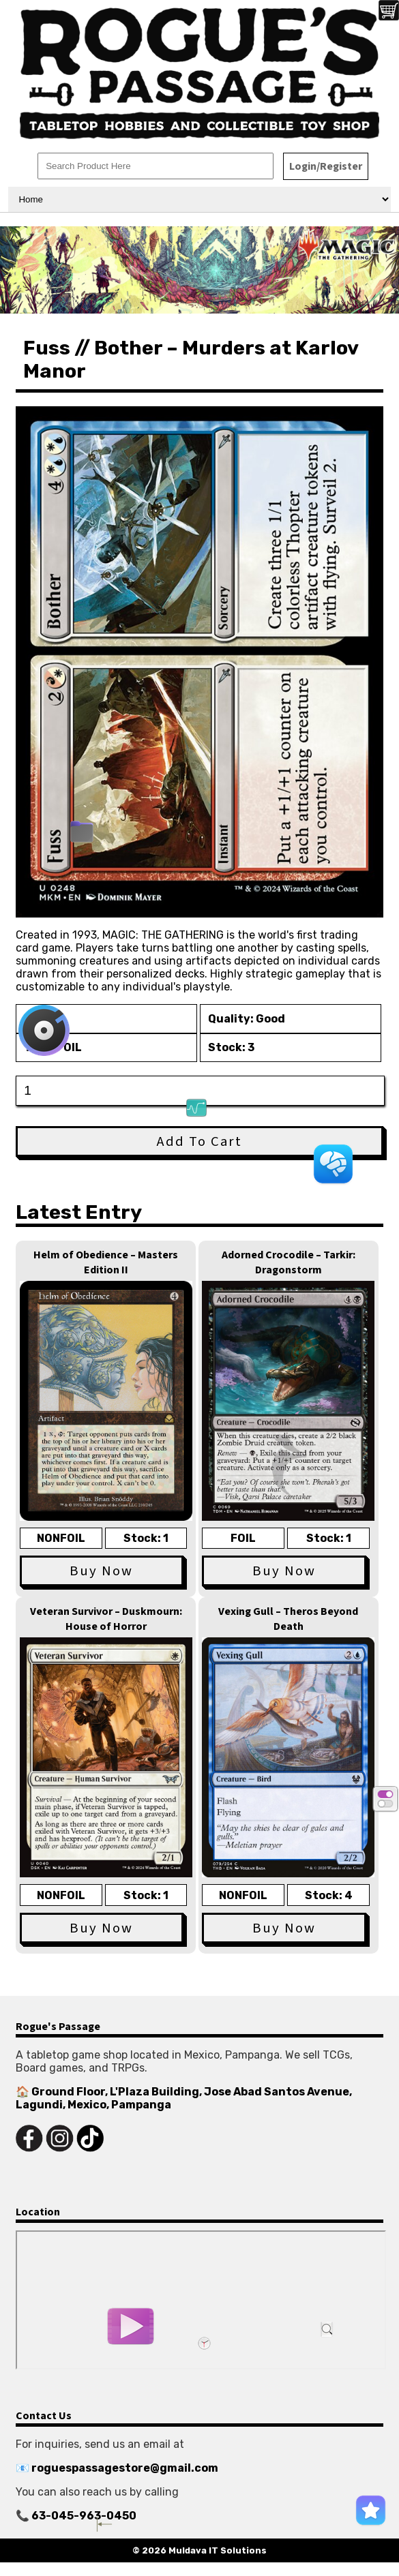 The height and width of the screenshot is (2576, 399). I want to click on open gbrainy brain training app, so click(333, 1164).